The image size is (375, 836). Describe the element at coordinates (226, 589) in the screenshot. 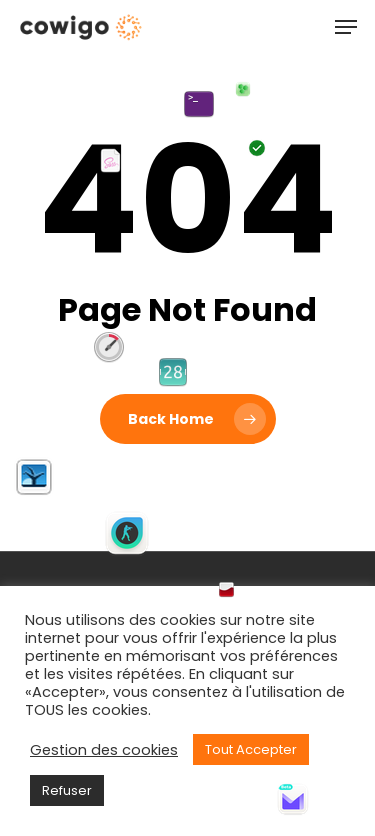

I see `open wine application for running windows programs` at that location.